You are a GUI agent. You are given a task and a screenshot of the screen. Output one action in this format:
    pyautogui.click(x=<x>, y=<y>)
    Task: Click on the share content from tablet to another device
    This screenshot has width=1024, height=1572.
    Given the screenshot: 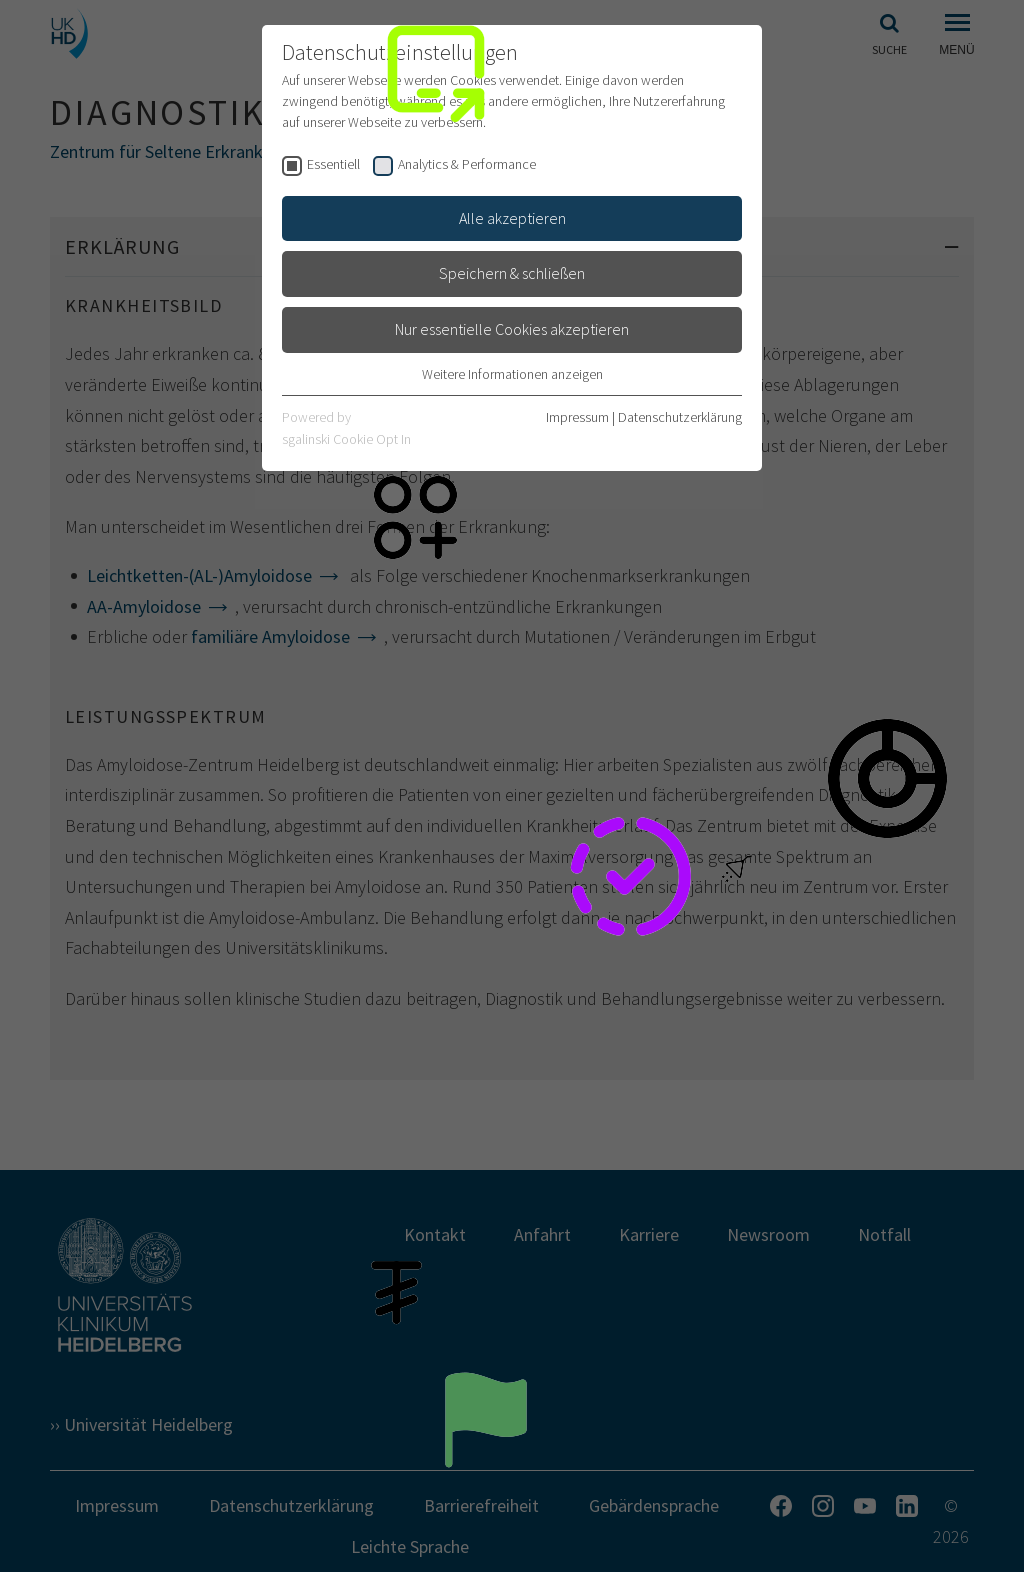 What is the action you would take?
    pyautogui.click(x=436, y=69)
    